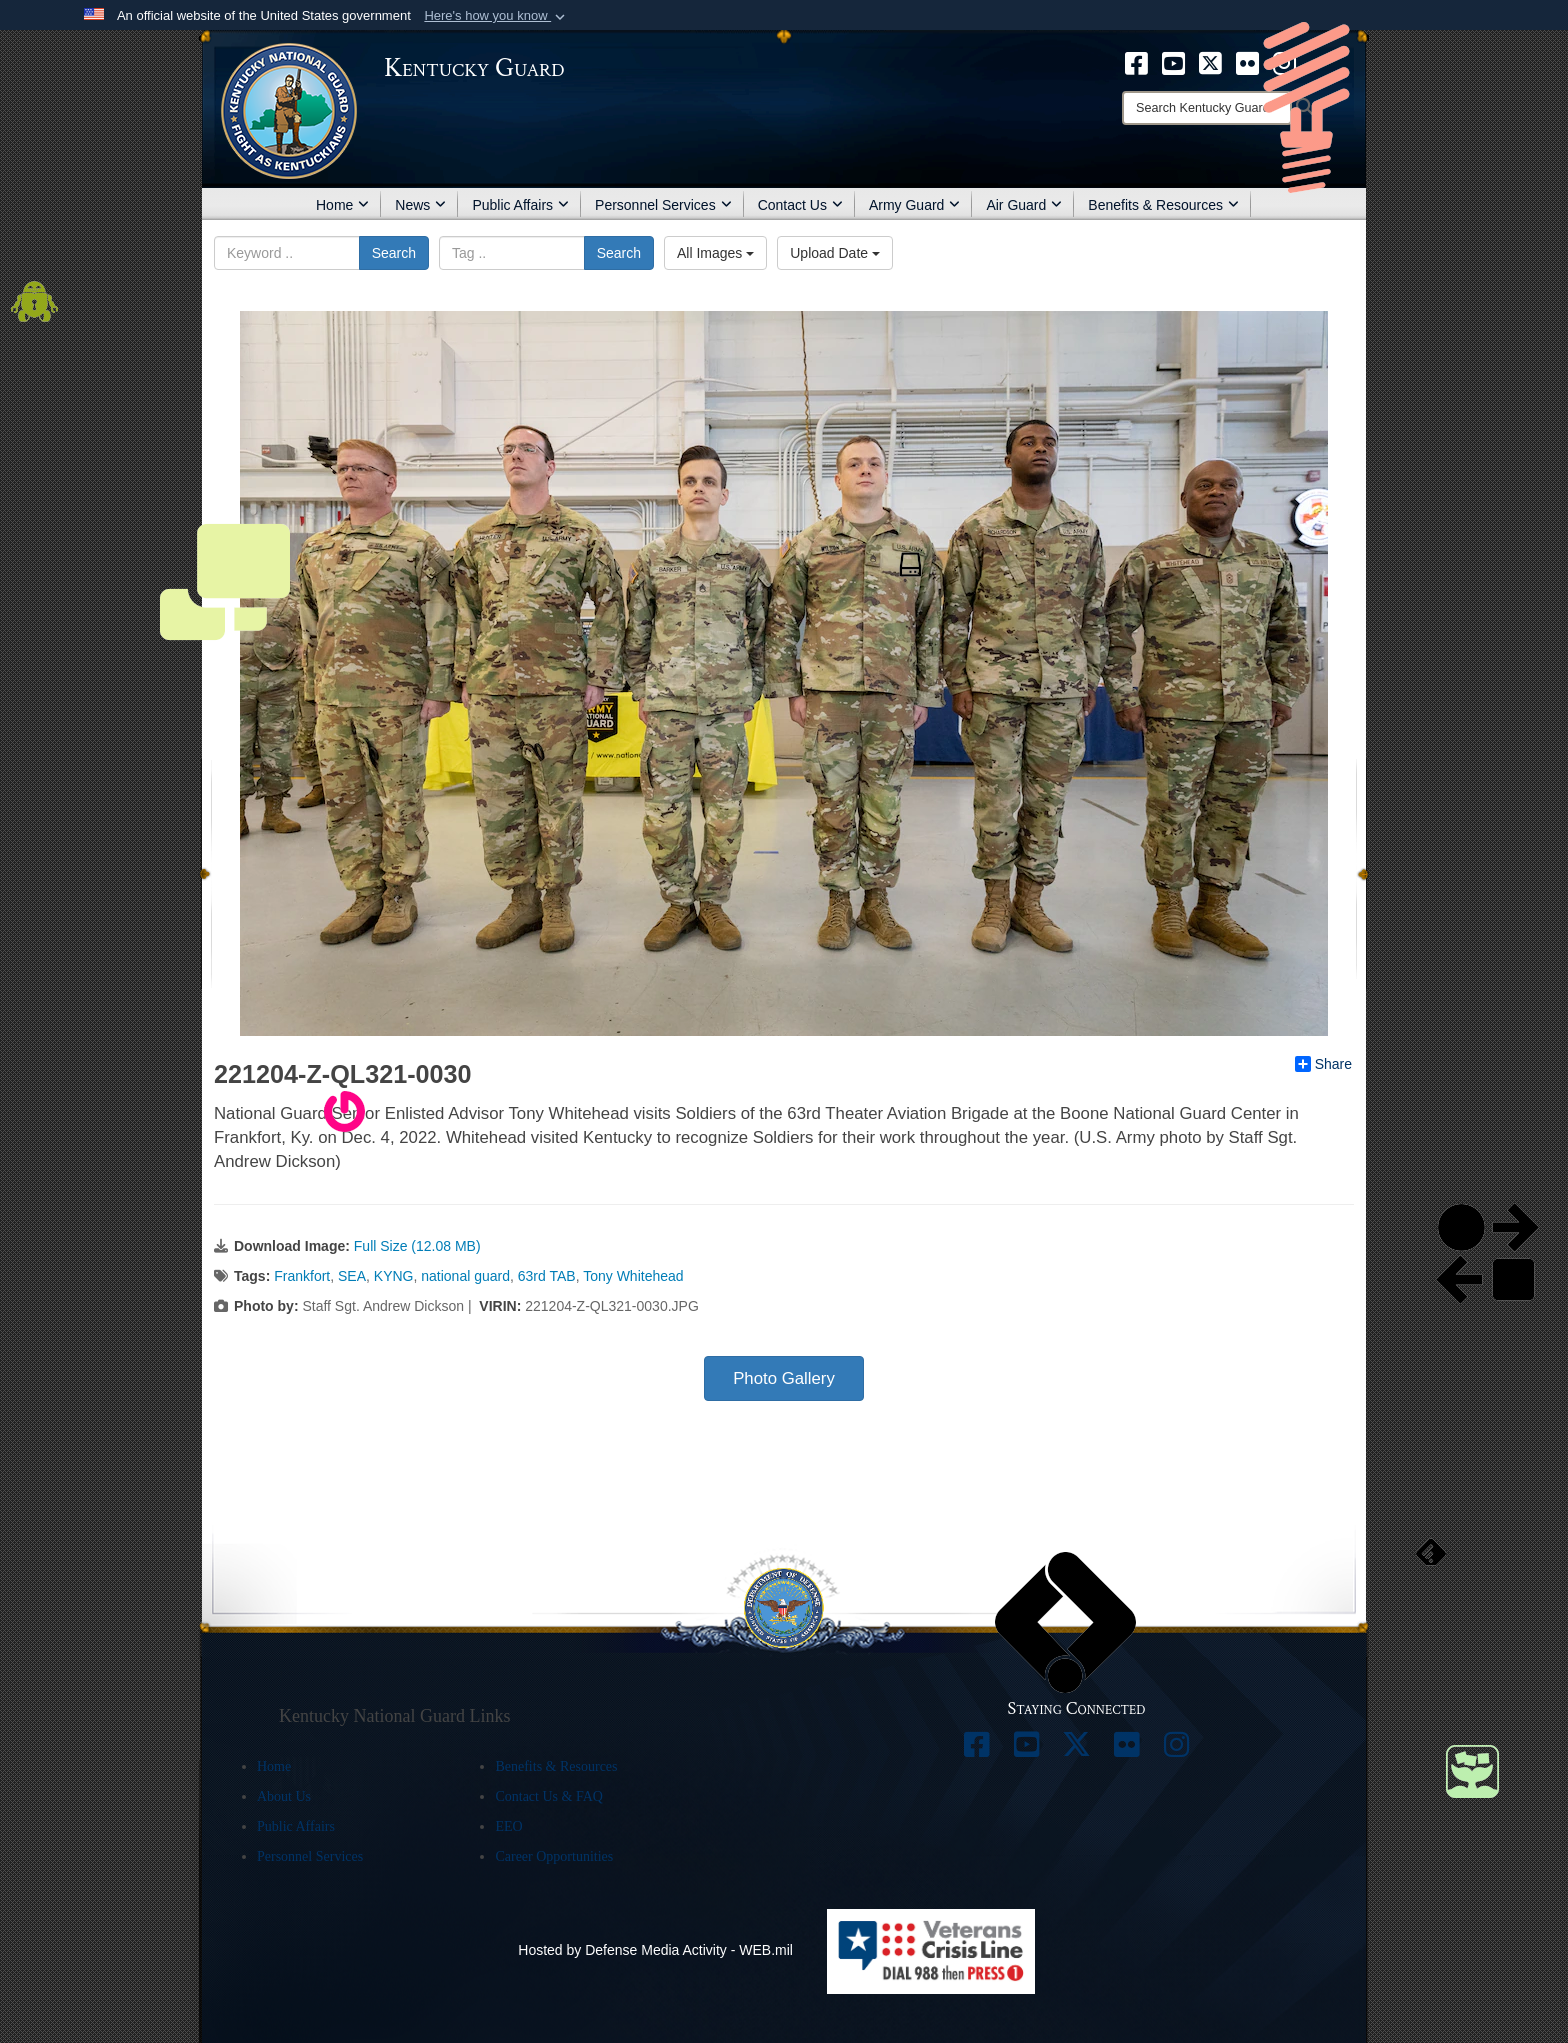  What do you see at coordinates (1306, 107) in the screenshot?
I see `lumen technologies company logo` at bounding box center [1306, 107].